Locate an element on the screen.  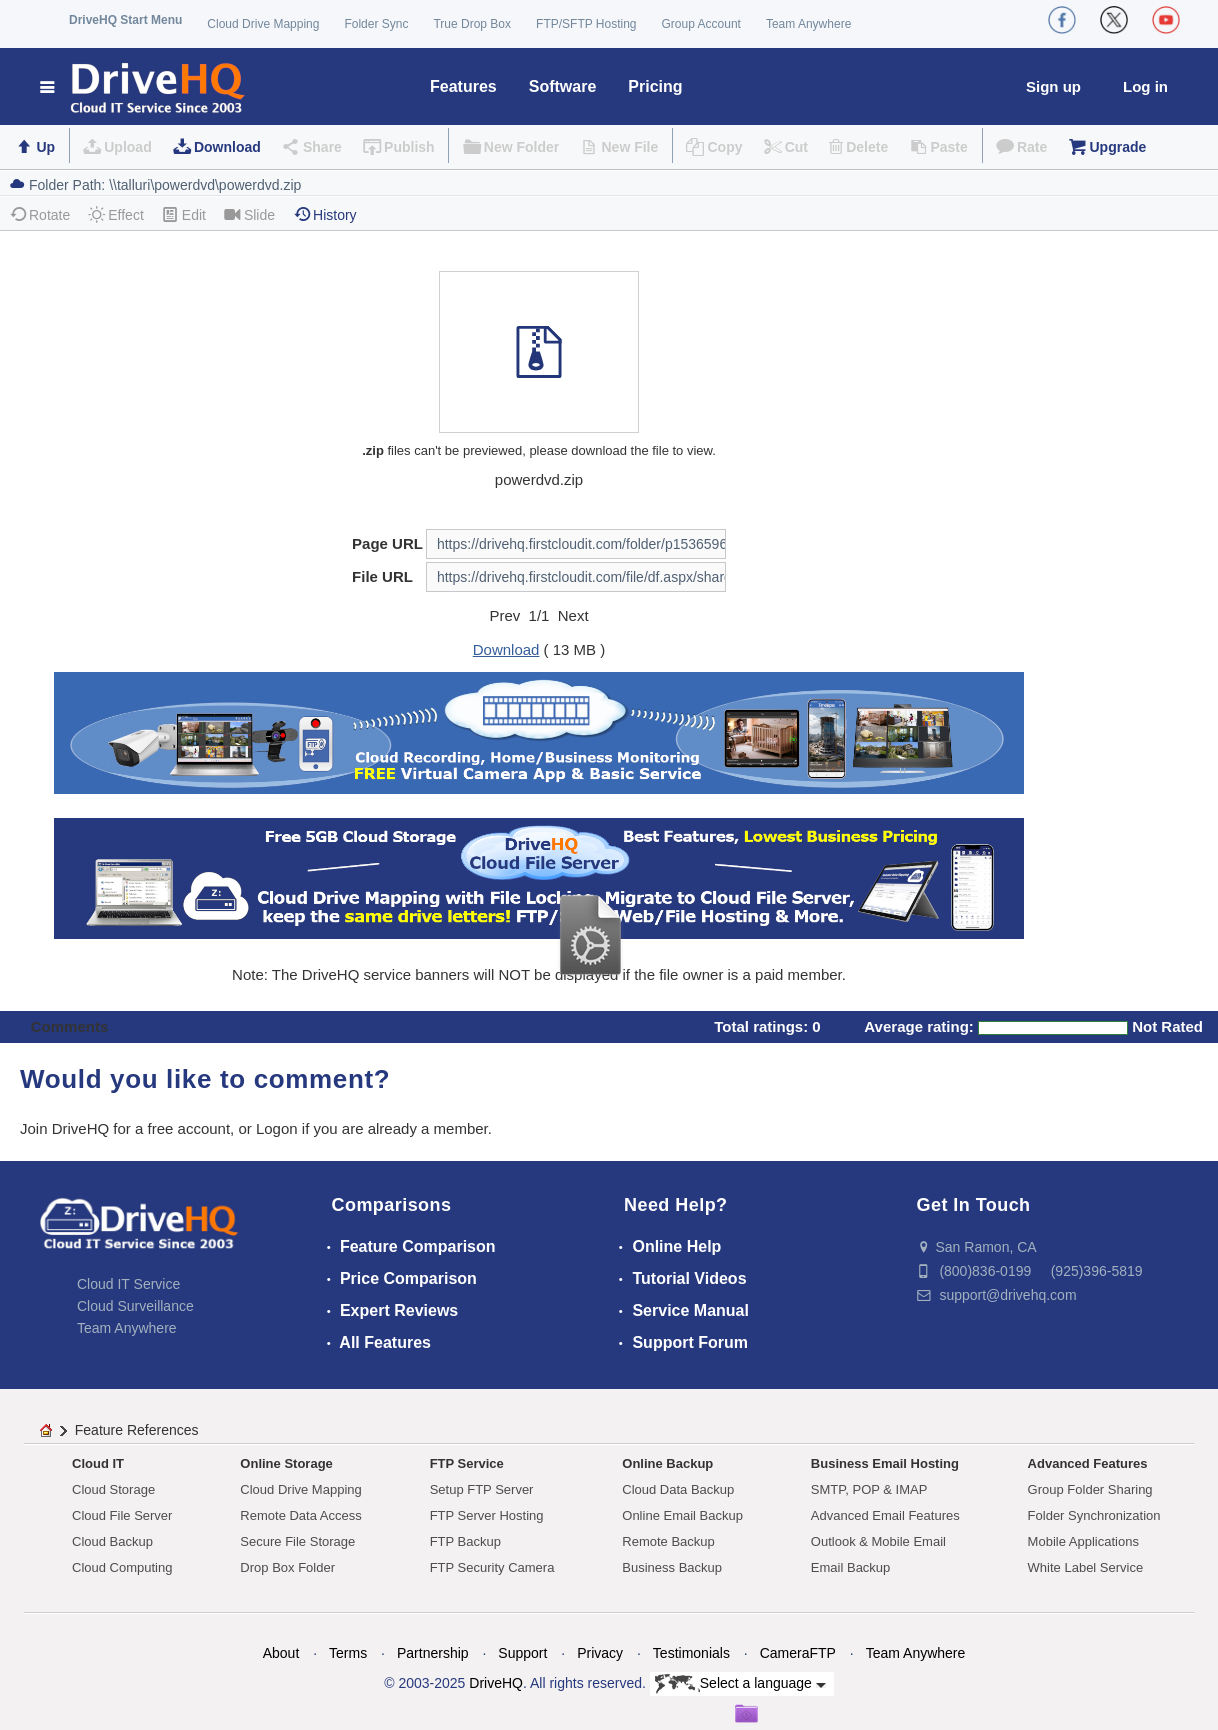
access public or shared folder is located at coordinates (746, 1713).